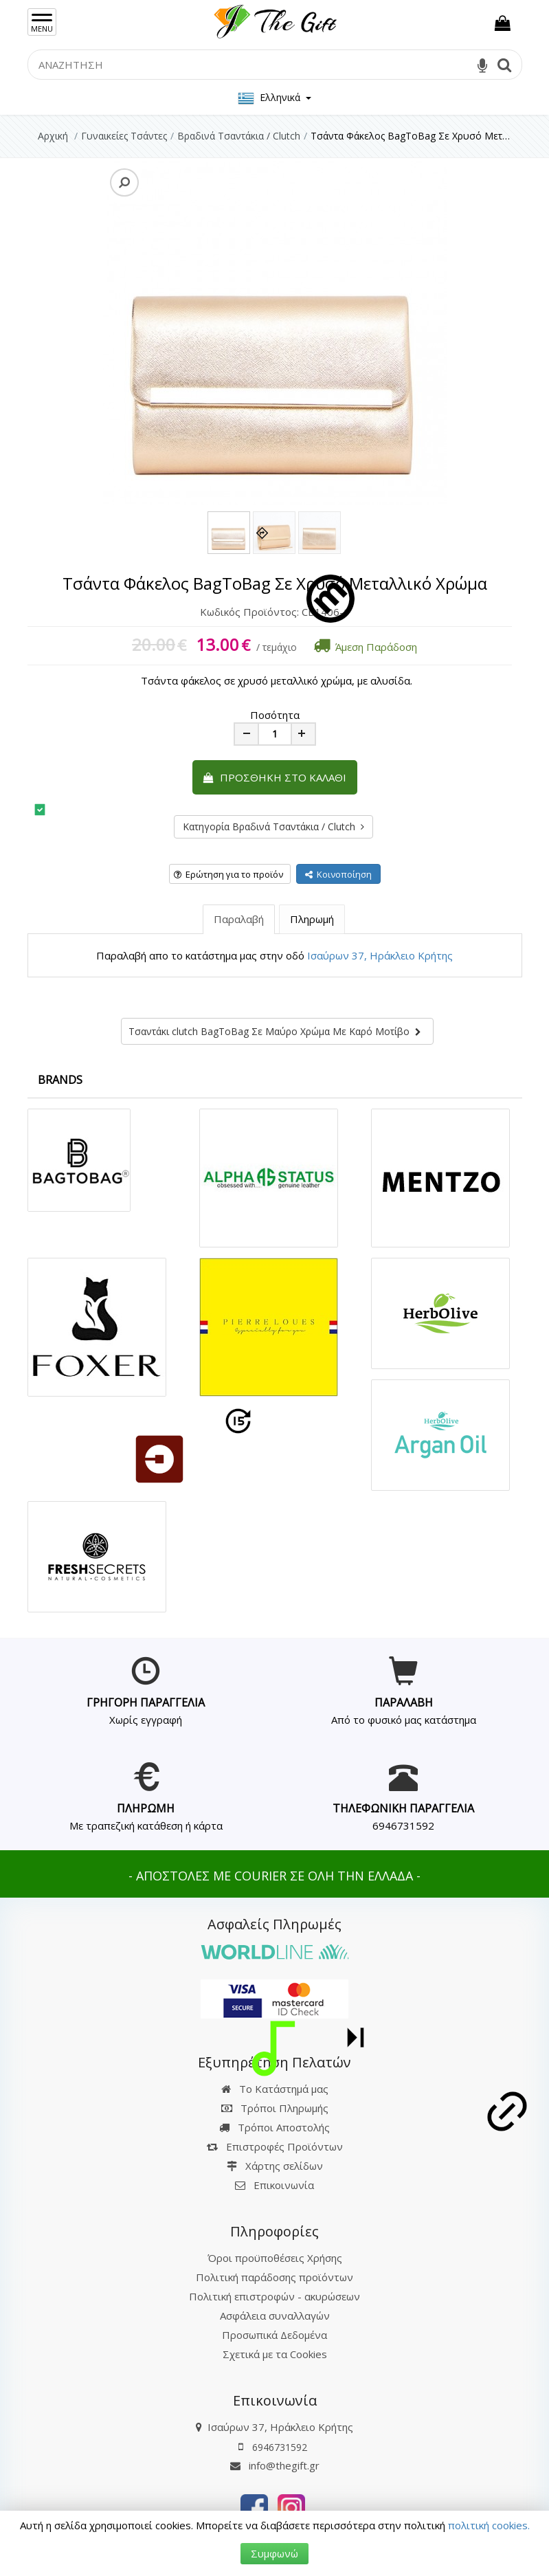  What do you see at coordinates (330, 599) in the screenshot?
I see `visit metacritic website` at bounding box center [330, 599].